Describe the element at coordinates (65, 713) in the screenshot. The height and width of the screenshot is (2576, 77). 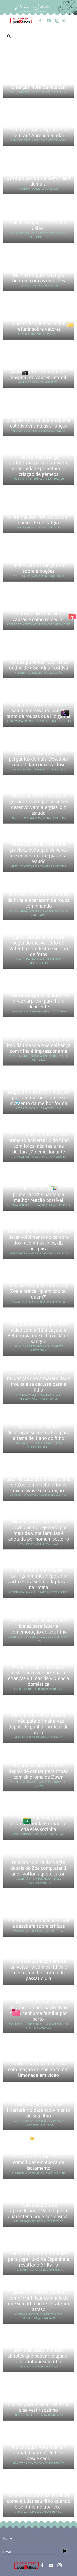
I see `folder containing phpstorm project files` at that location.